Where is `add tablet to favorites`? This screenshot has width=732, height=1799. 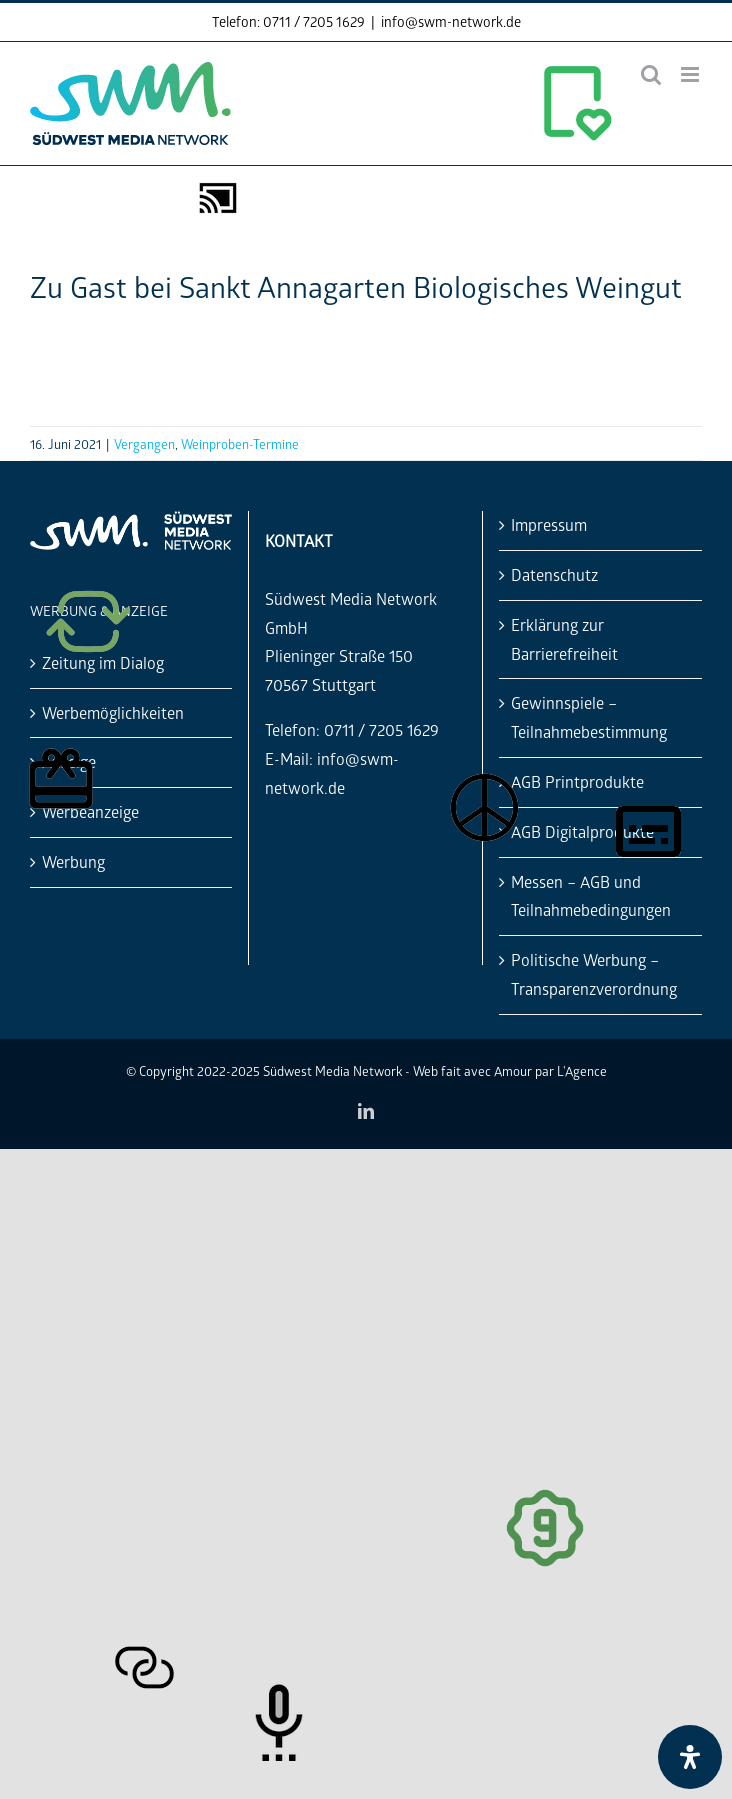
add tablet to favorites is located at coordinates (572, 101).